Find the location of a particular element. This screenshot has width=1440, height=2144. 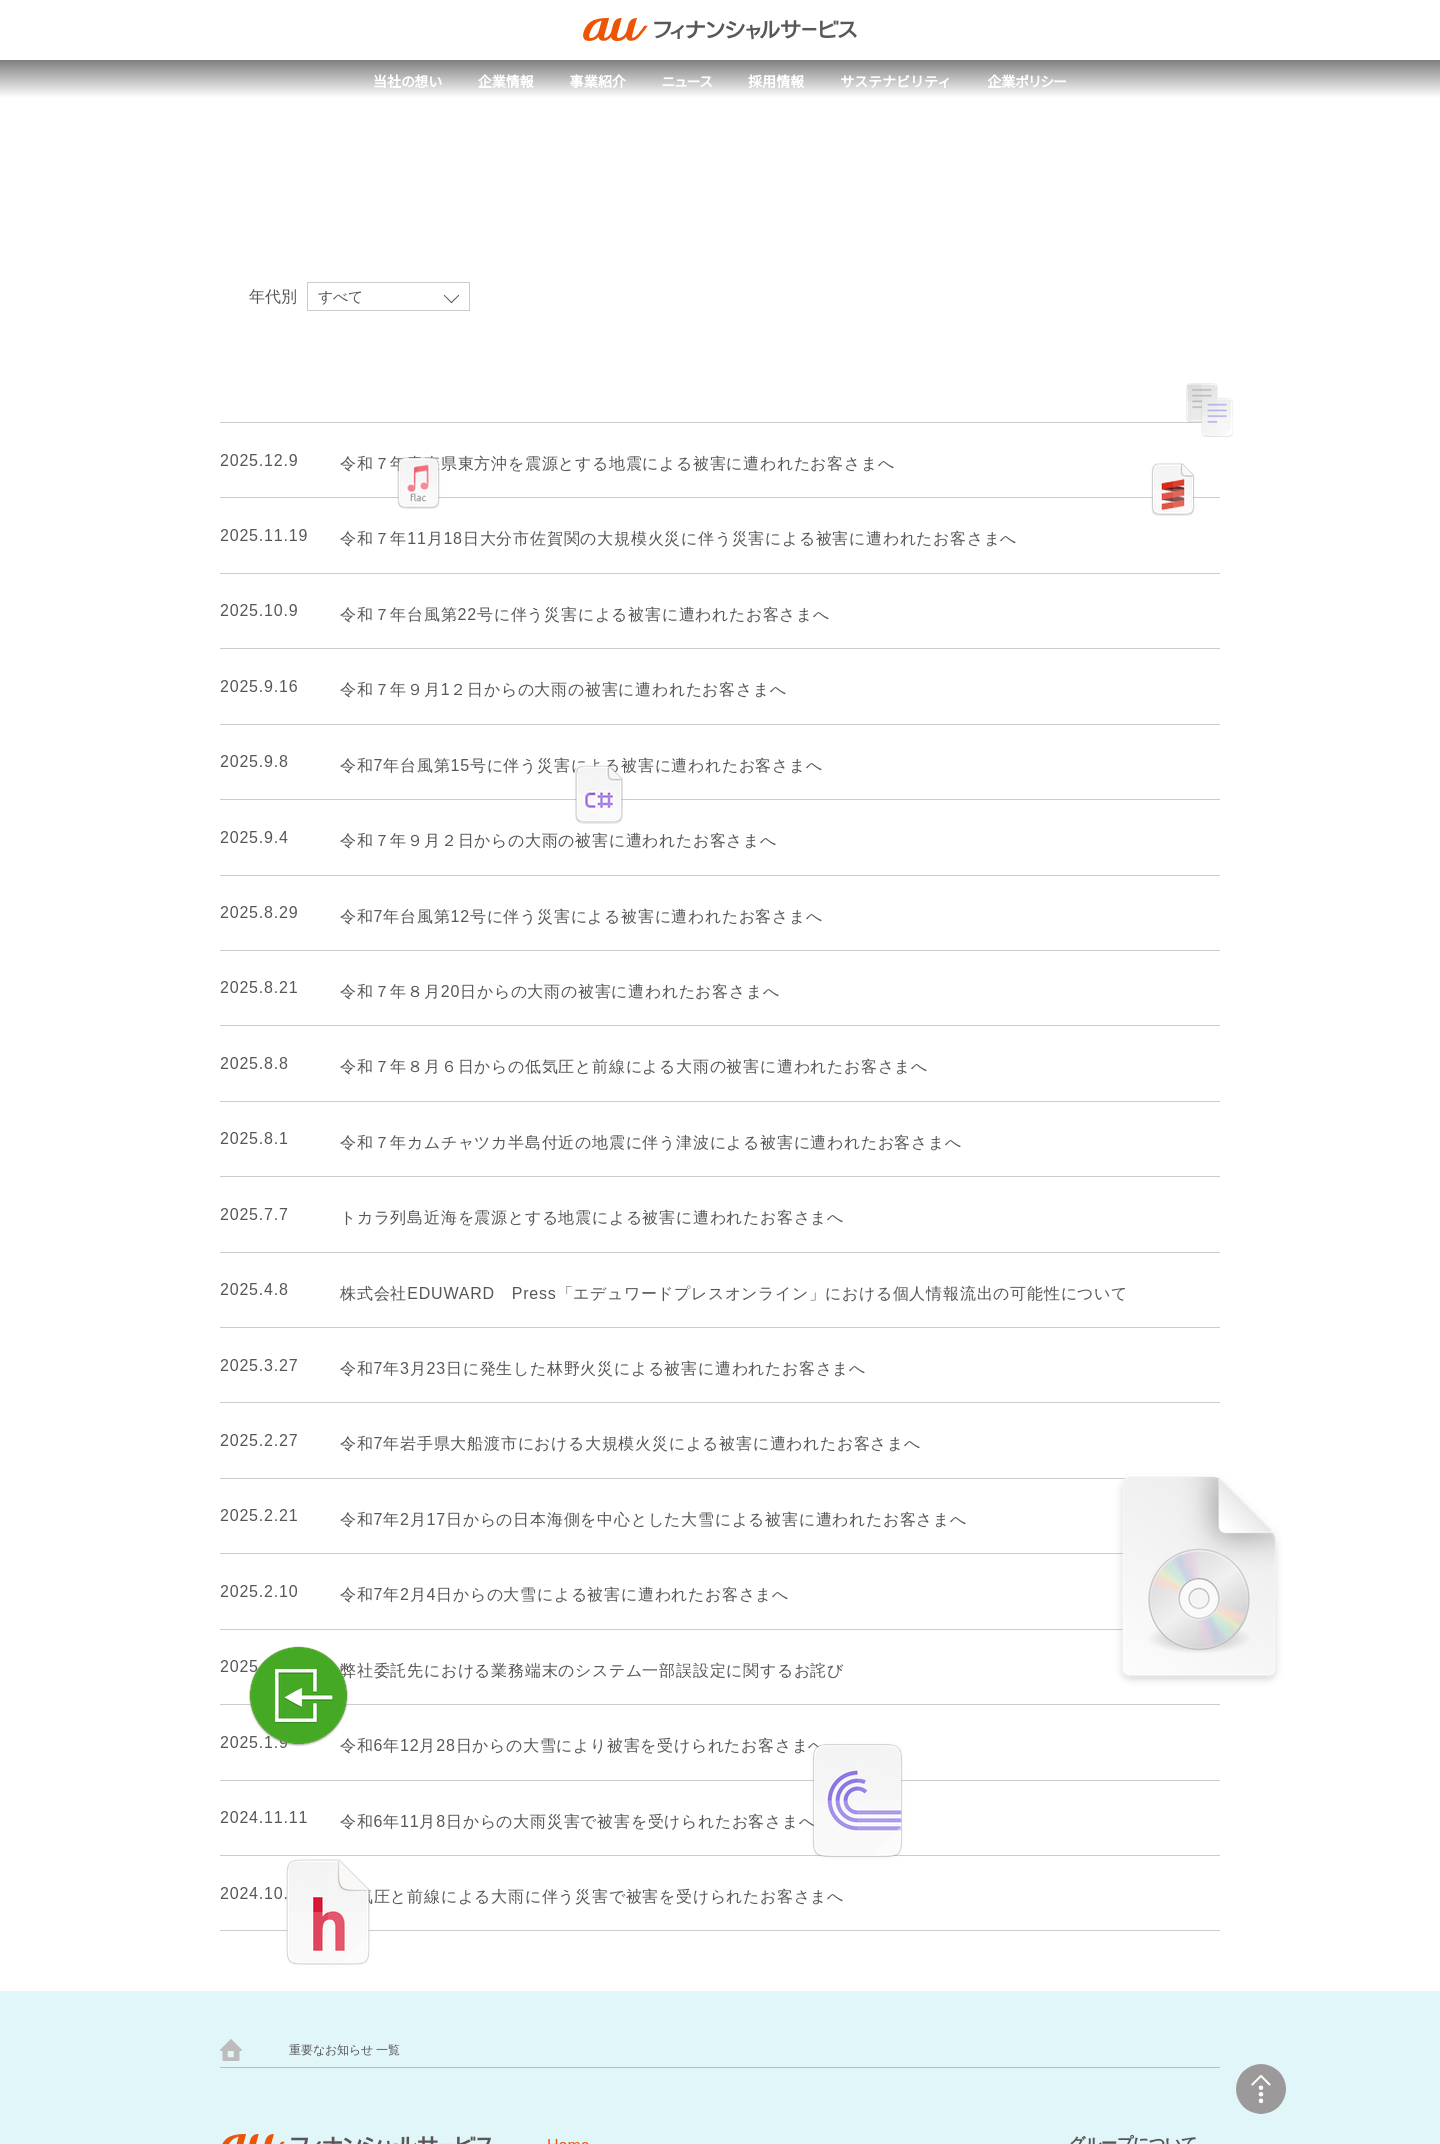

a bittorrent torrent file is located at coordinates (857, 1800).